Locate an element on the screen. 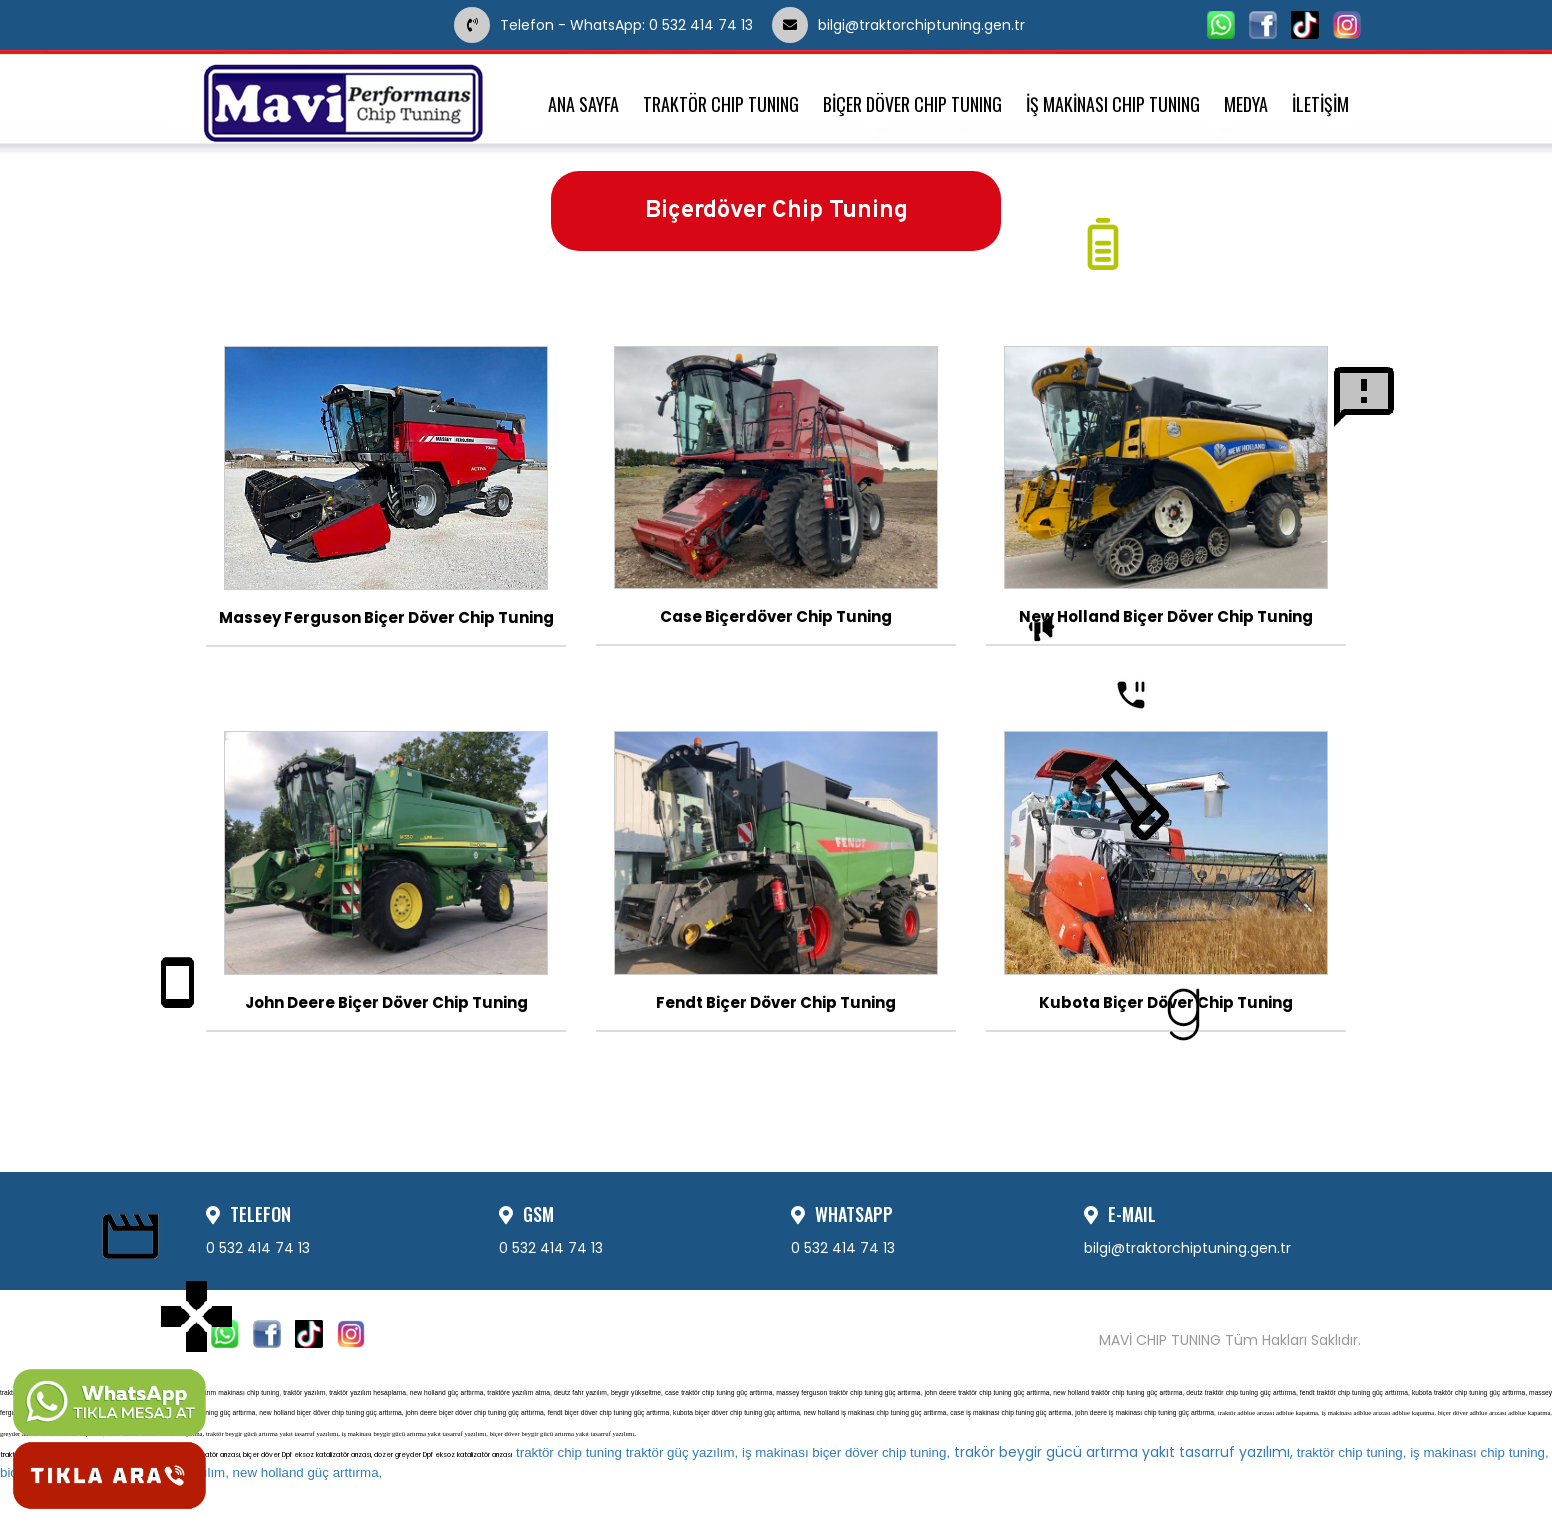 This screenshot has height=1522, width=1552. find carpentry or woodworking services is located at coordinates (1136, 801).